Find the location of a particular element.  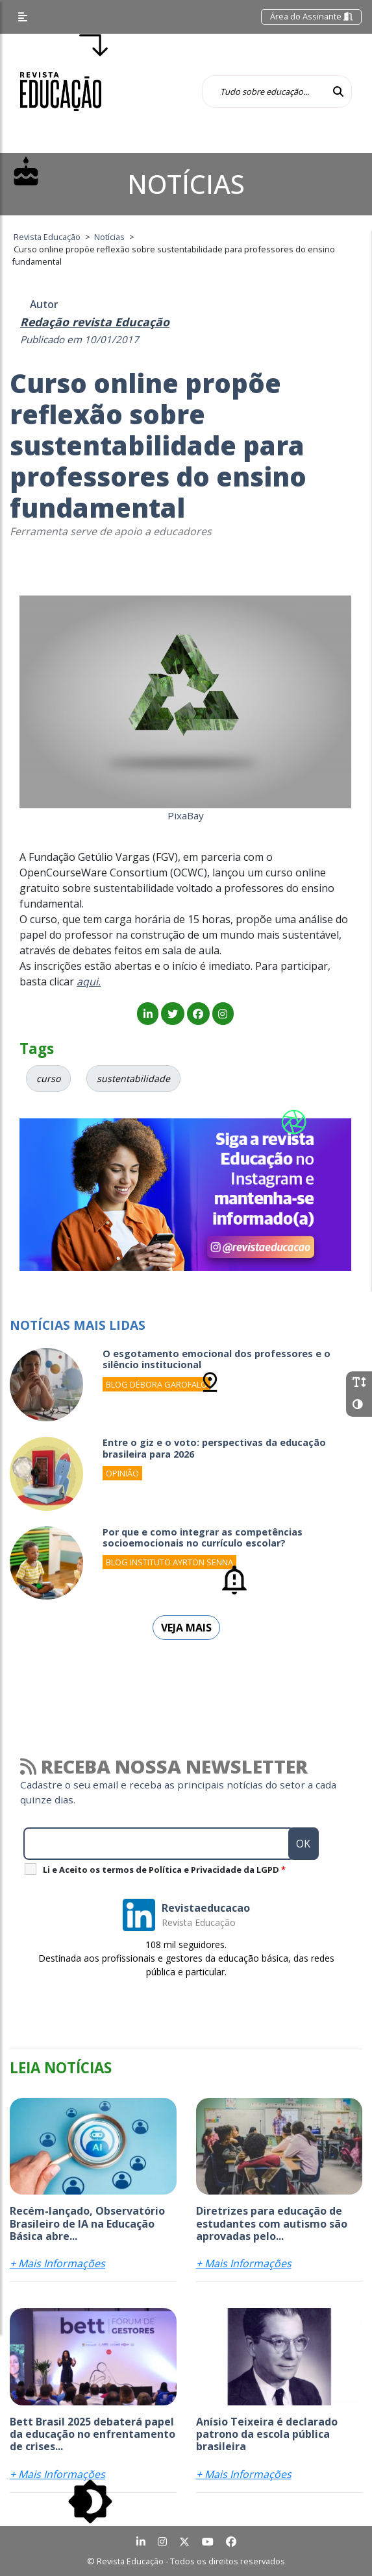

open camera settings is located at coordinates (293, 1122).